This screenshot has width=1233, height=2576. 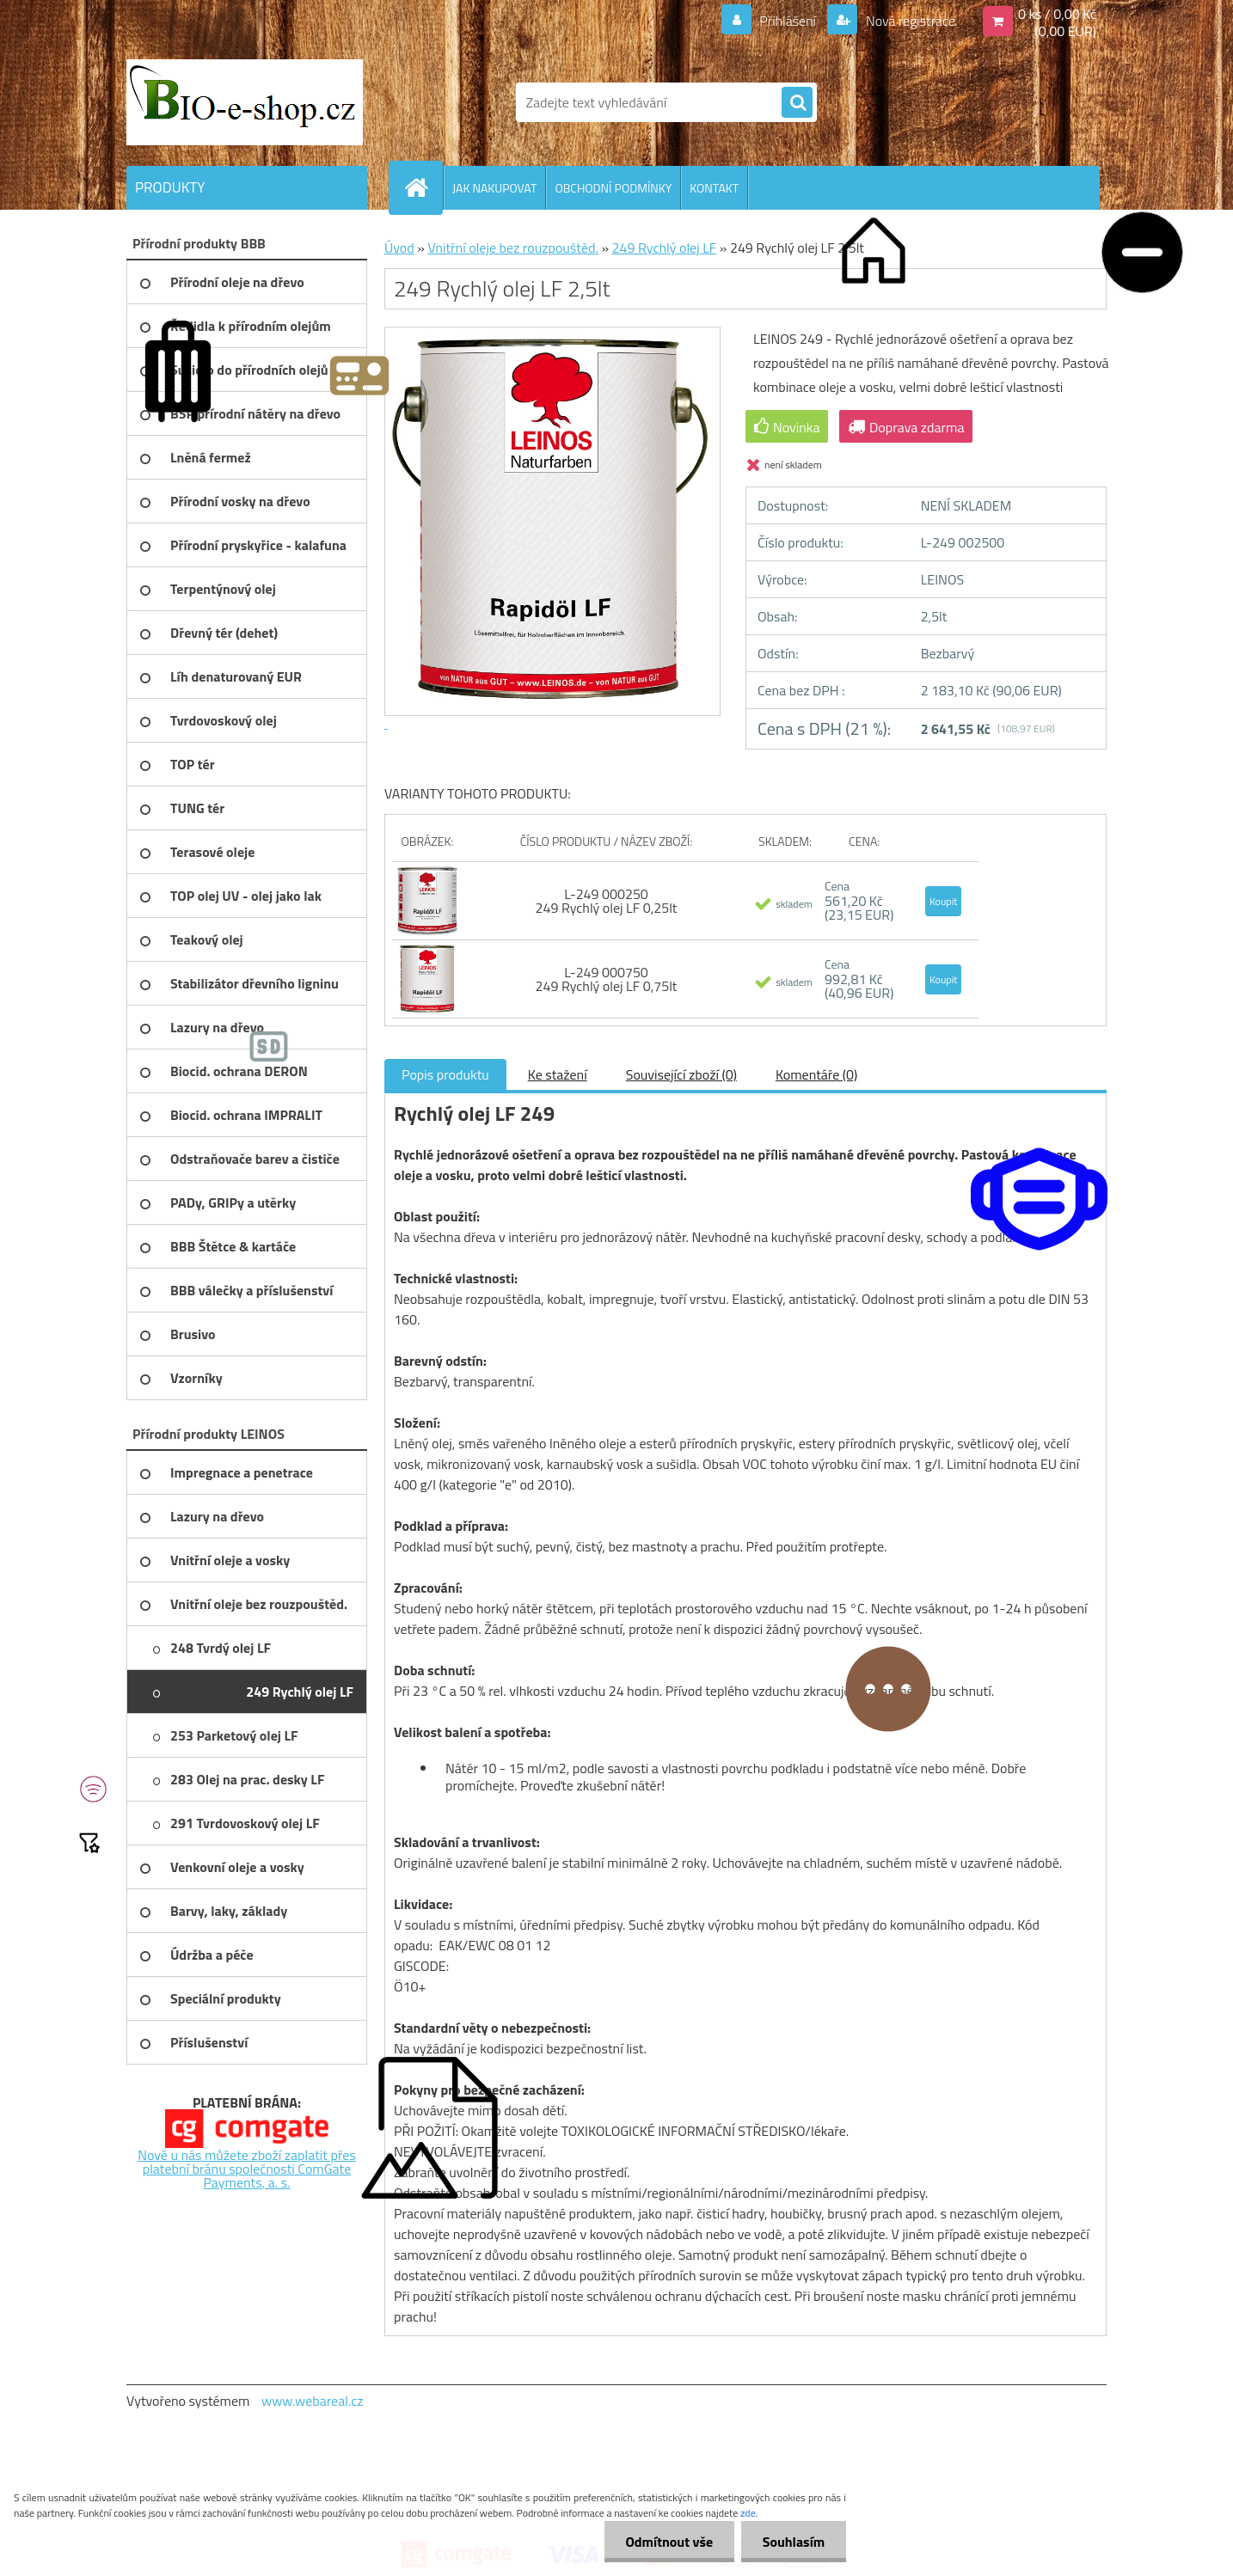 What do you see at coordinates (359, 376) in the screenshot?
I see `access digital tachograph or driver logging device` at bounding box center [359, 376].